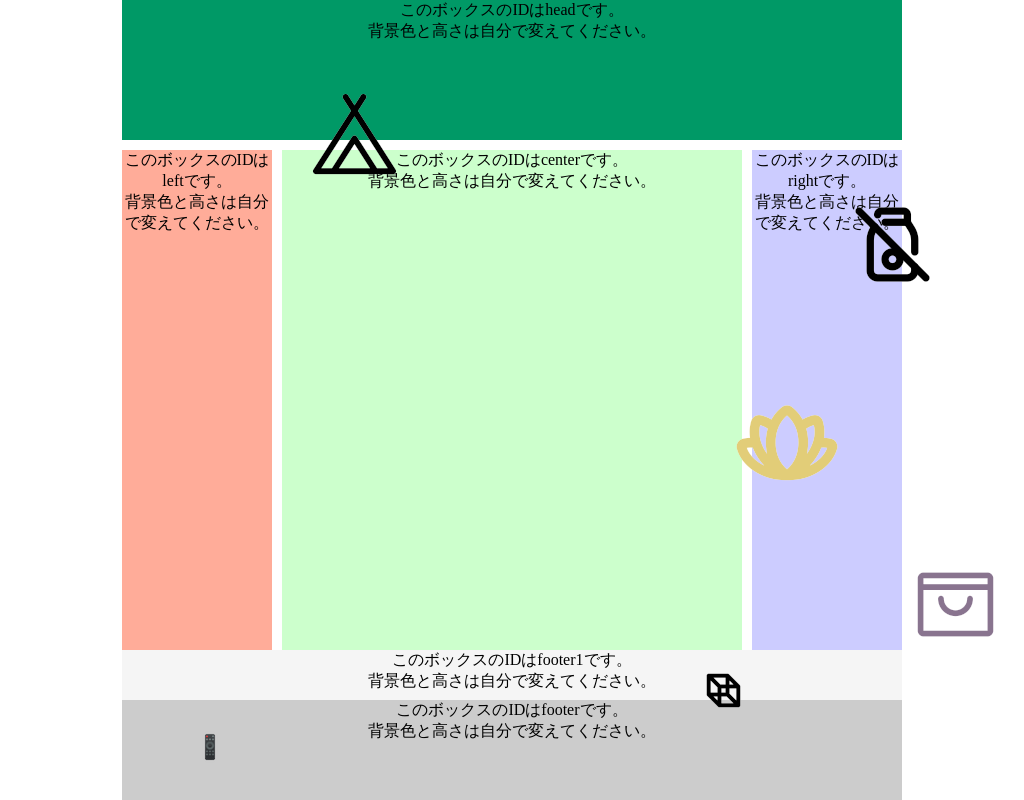 The height and width of the screenshot is (800, 1024). Describe the element at coordinates (210, 747) in the screenshot. I see `connect a tv remote as an input device` at that location.